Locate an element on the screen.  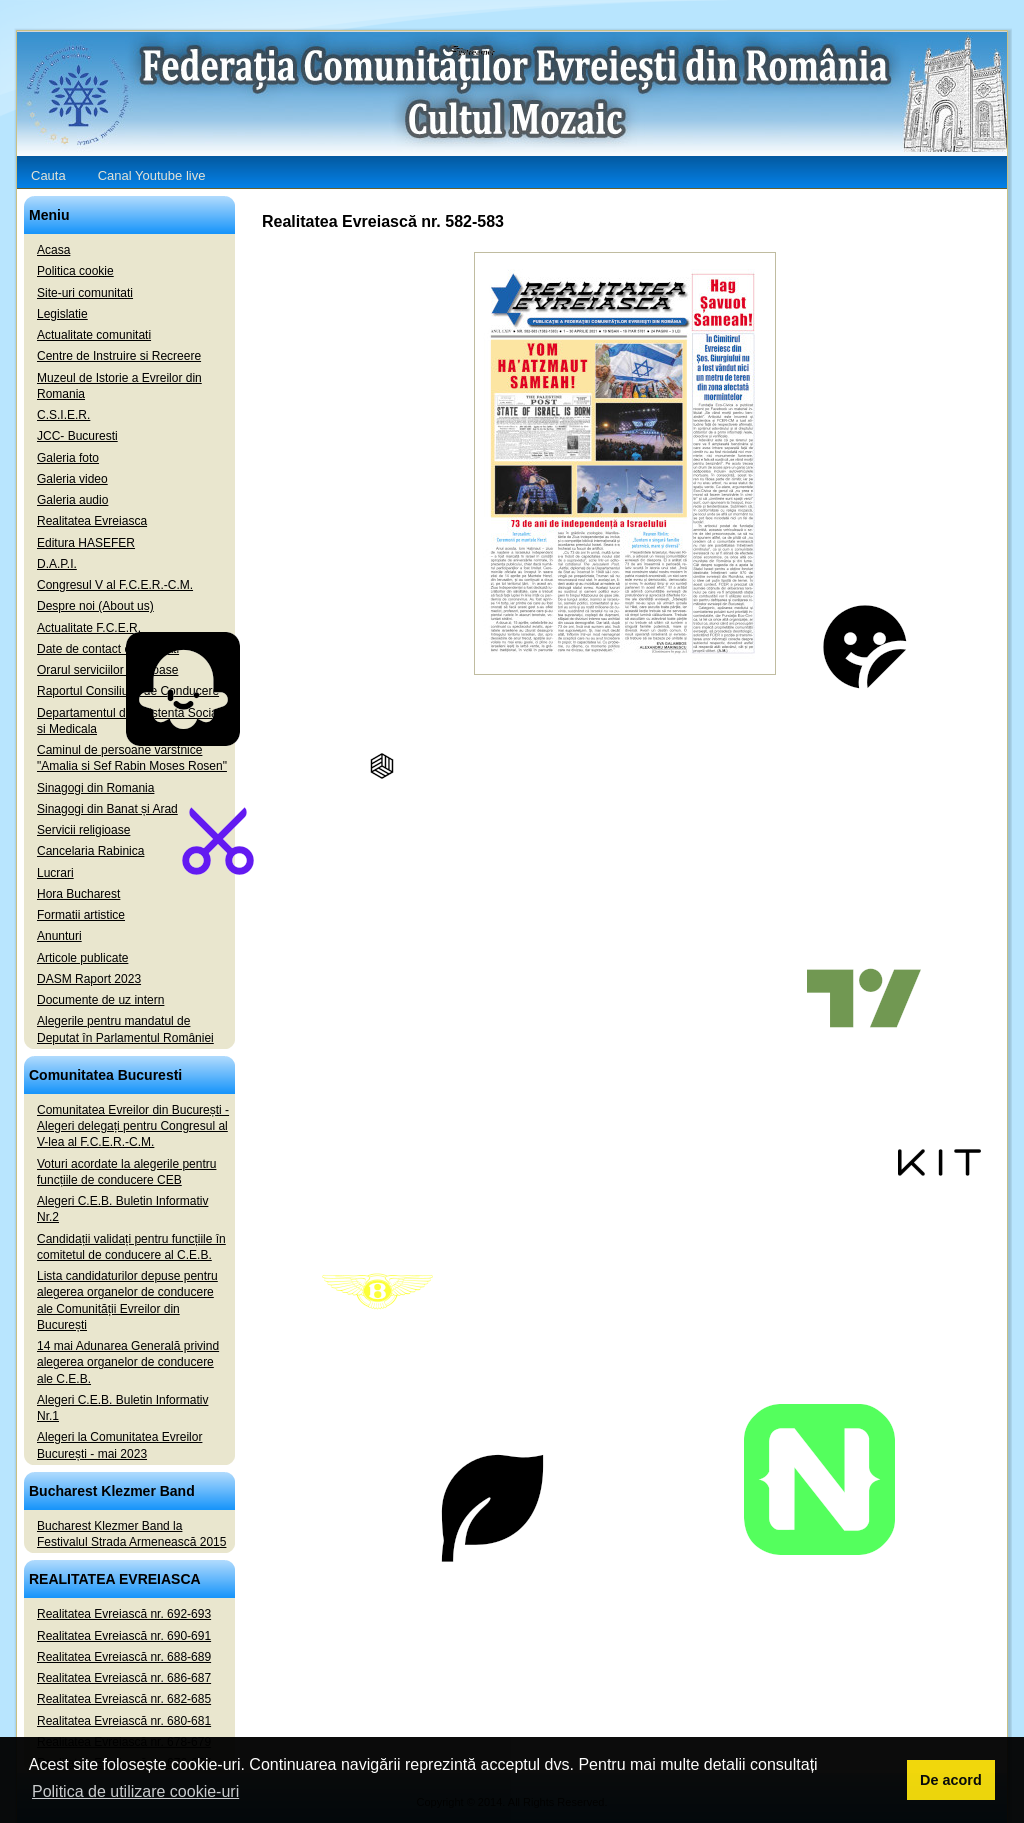
nativescript app or framework logo is located at coordinates (819, 1479).